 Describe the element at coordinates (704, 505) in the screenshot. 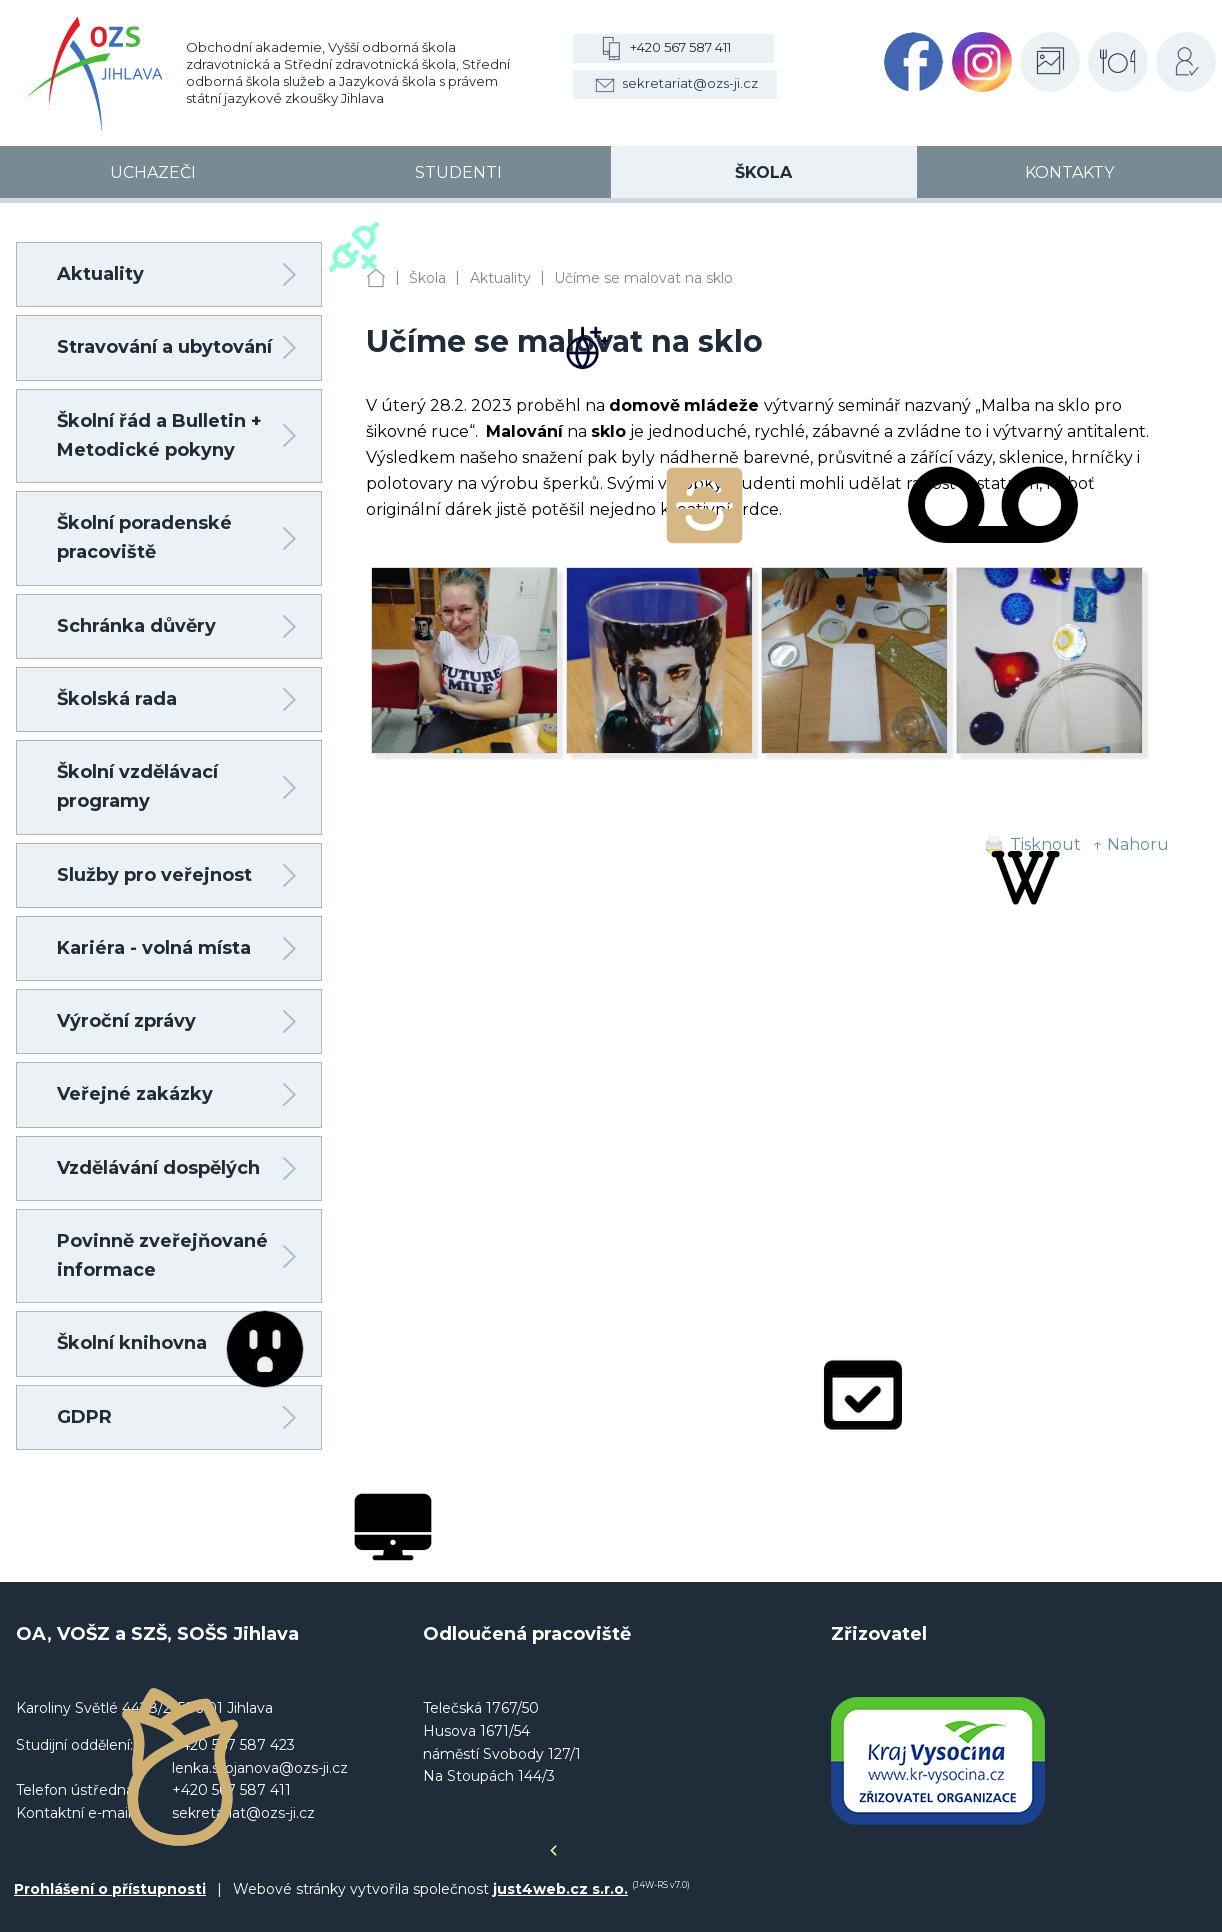

I see `apply strikethrough formatting to selected text` at that location.